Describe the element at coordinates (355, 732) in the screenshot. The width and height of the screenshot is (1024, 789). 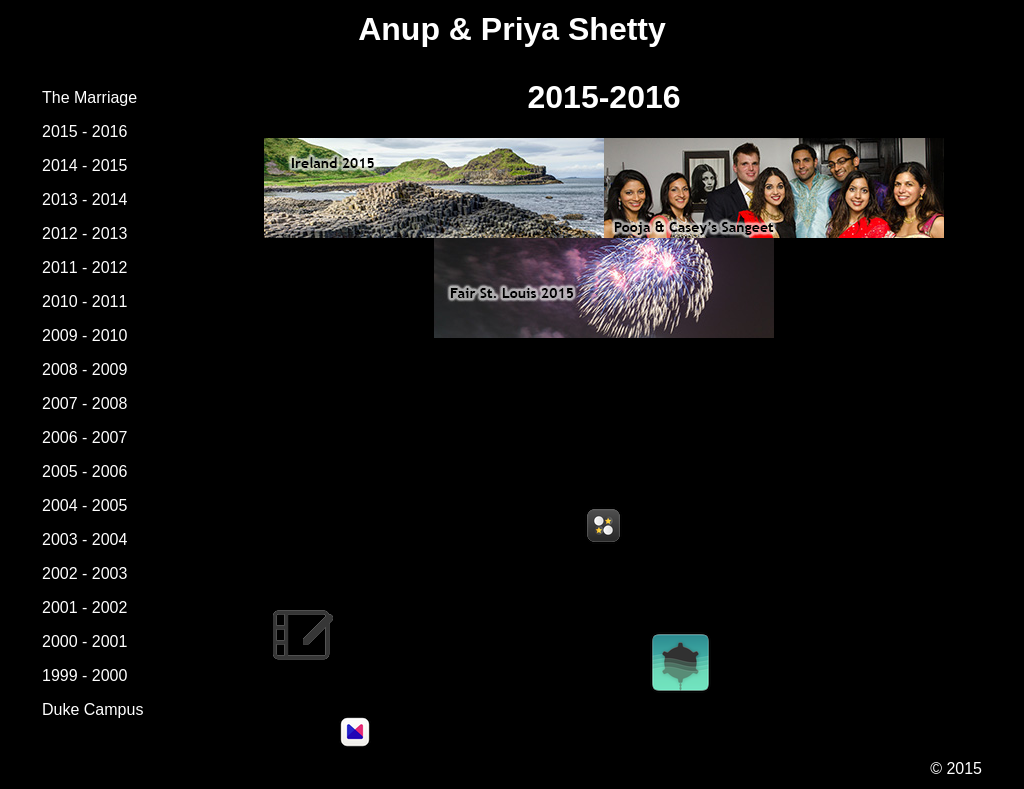
I see `open Moon FM podcast app` at that location.